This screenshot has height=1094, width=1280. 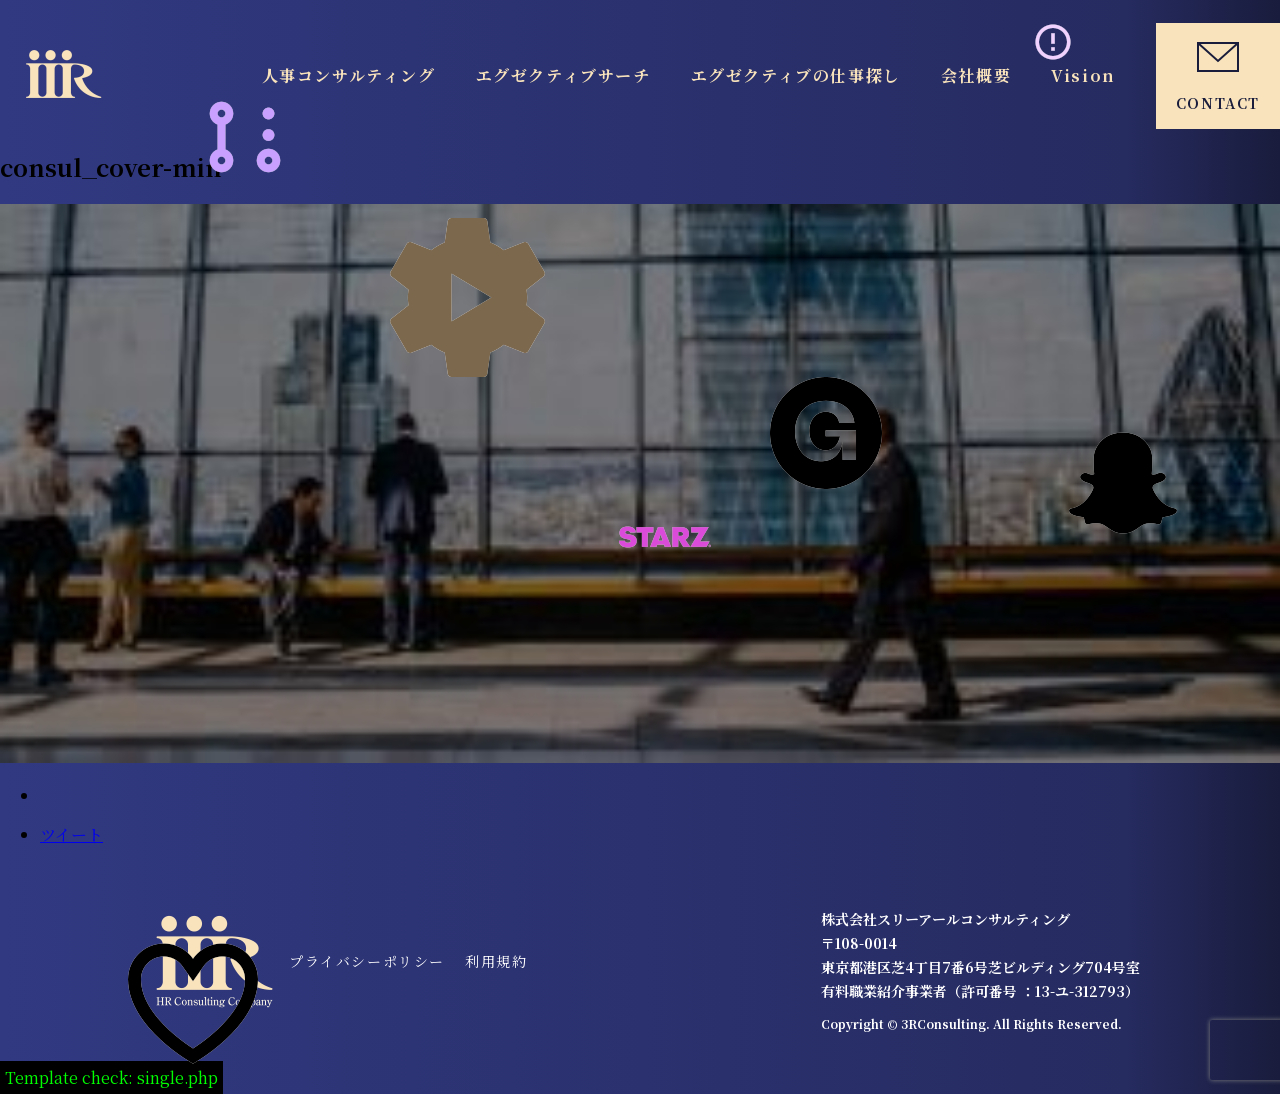 What do you see at coordinates (826, 433) in the screenshot?
I see `link to gumroad store or profile` at bounding box center [826, 433].